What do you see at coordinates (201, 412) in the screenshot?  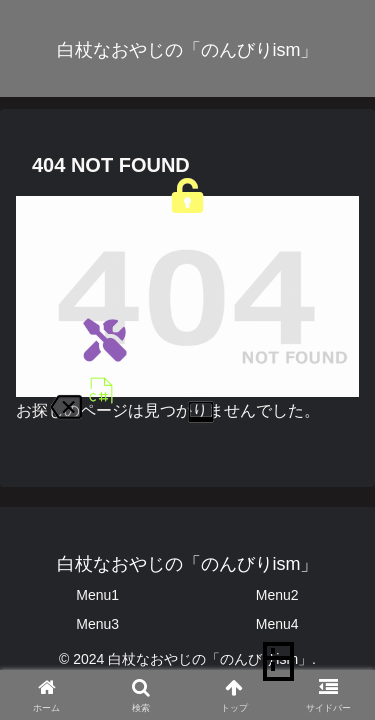 I see `video player with subtitle or caption bar` at bounding box center [201, 412].